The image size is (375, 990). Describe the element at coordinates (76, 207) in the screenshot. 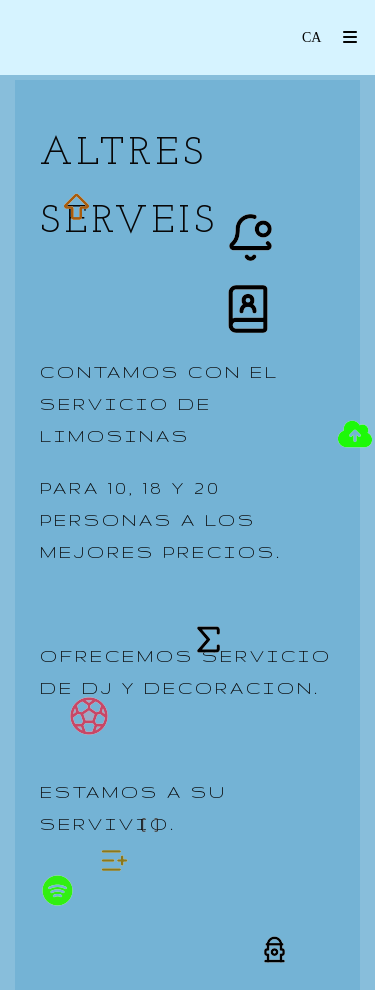

I see `upvote or like content` at that location.